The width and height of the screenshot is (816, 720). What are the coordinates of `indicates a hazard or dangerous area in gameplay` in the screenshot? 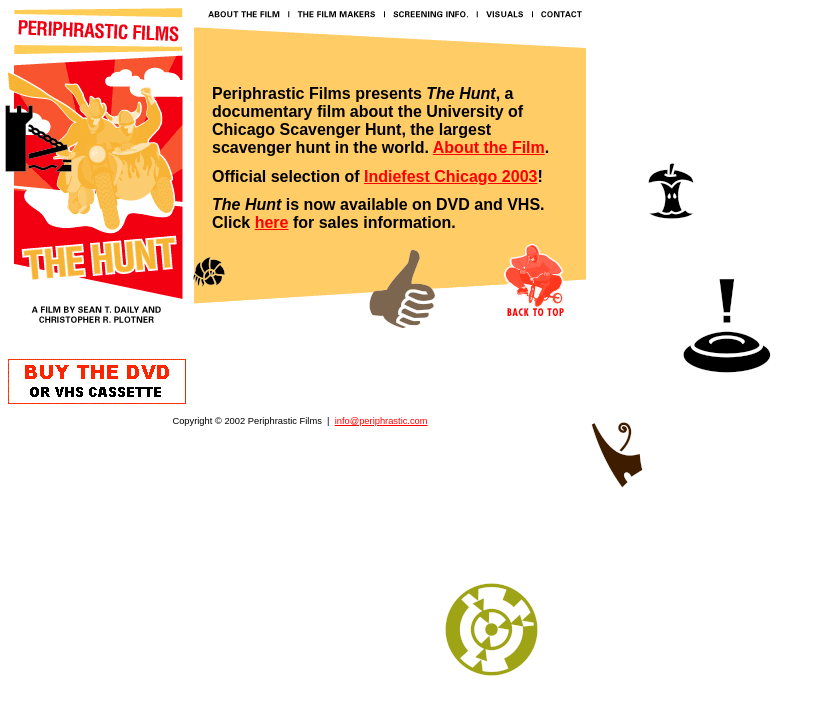 It's located at (726, 325).